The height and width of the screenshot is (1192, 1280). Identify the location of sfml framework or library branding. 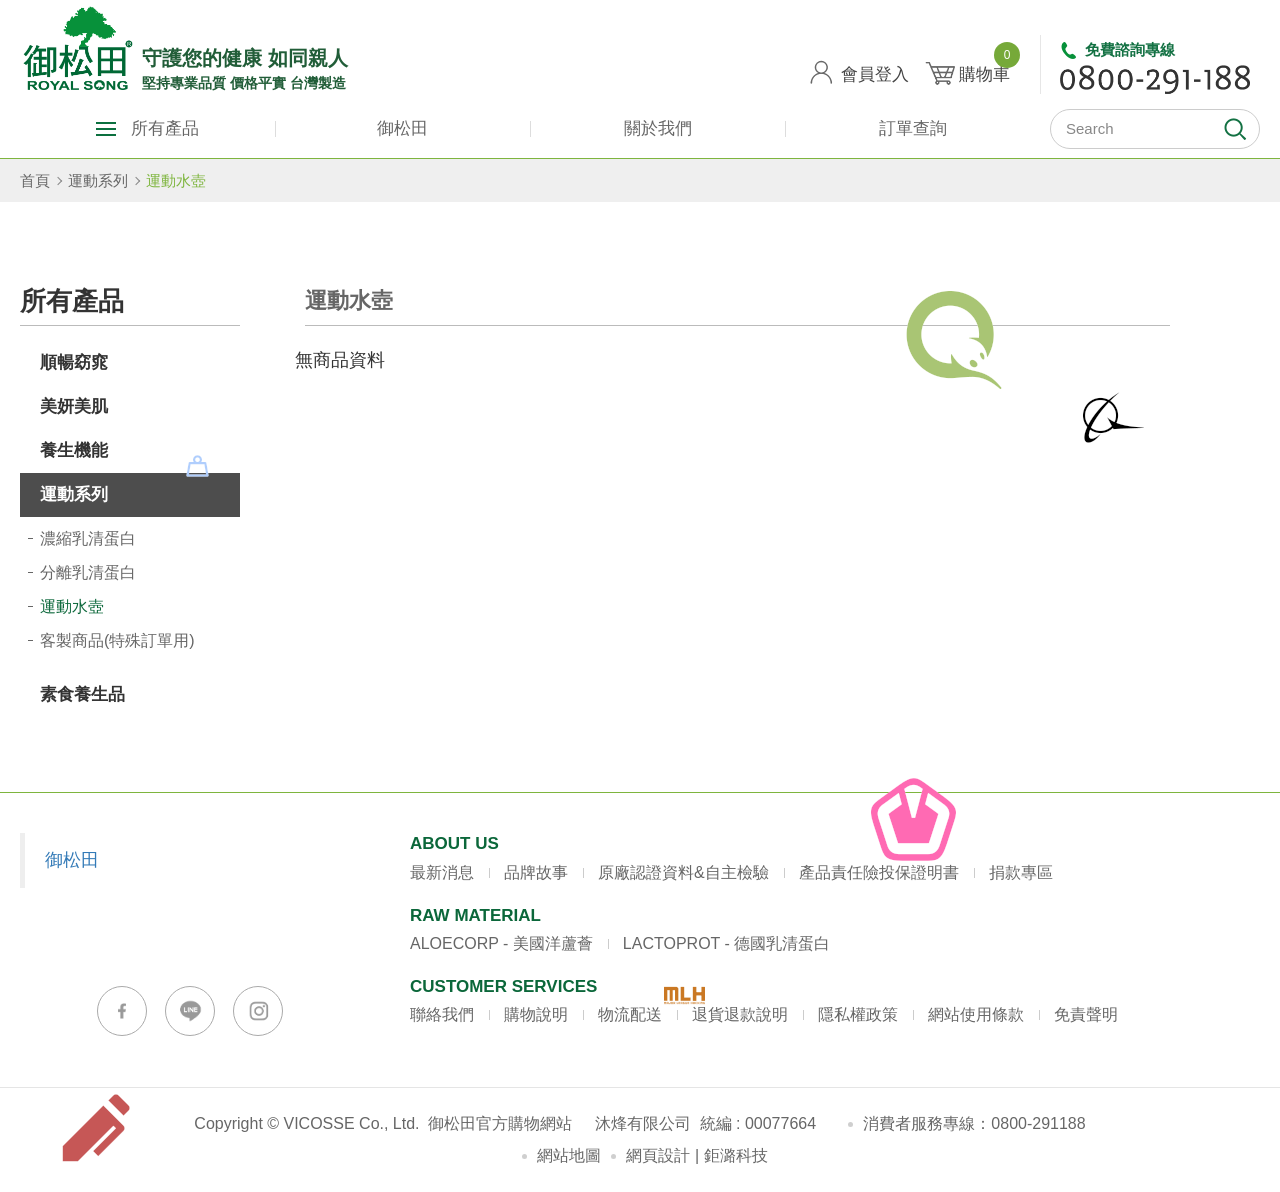
(913, 819).